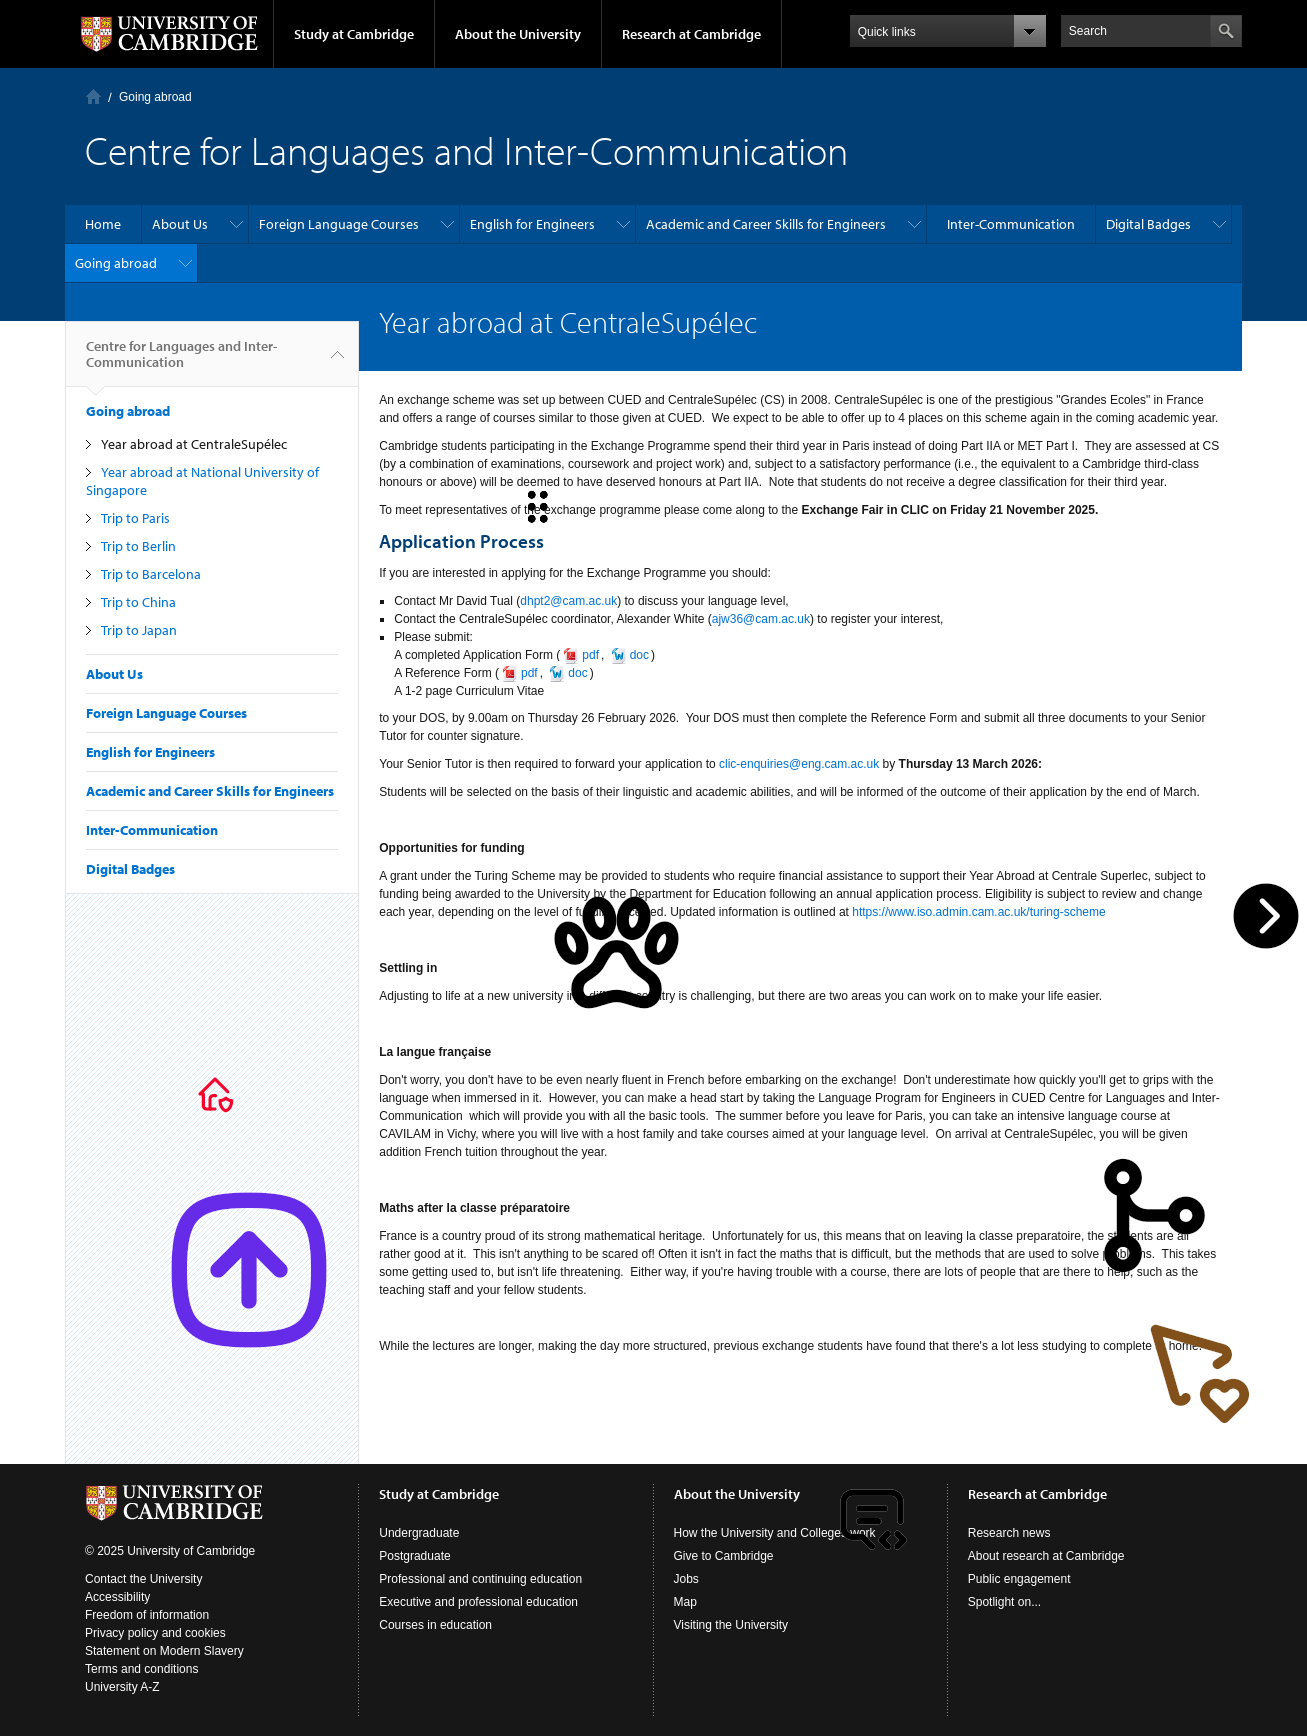  What do you see at coordinates (872, 1518) in the screenshot?
I see `view code snippets in messages` at bounding box center [872, 1518].